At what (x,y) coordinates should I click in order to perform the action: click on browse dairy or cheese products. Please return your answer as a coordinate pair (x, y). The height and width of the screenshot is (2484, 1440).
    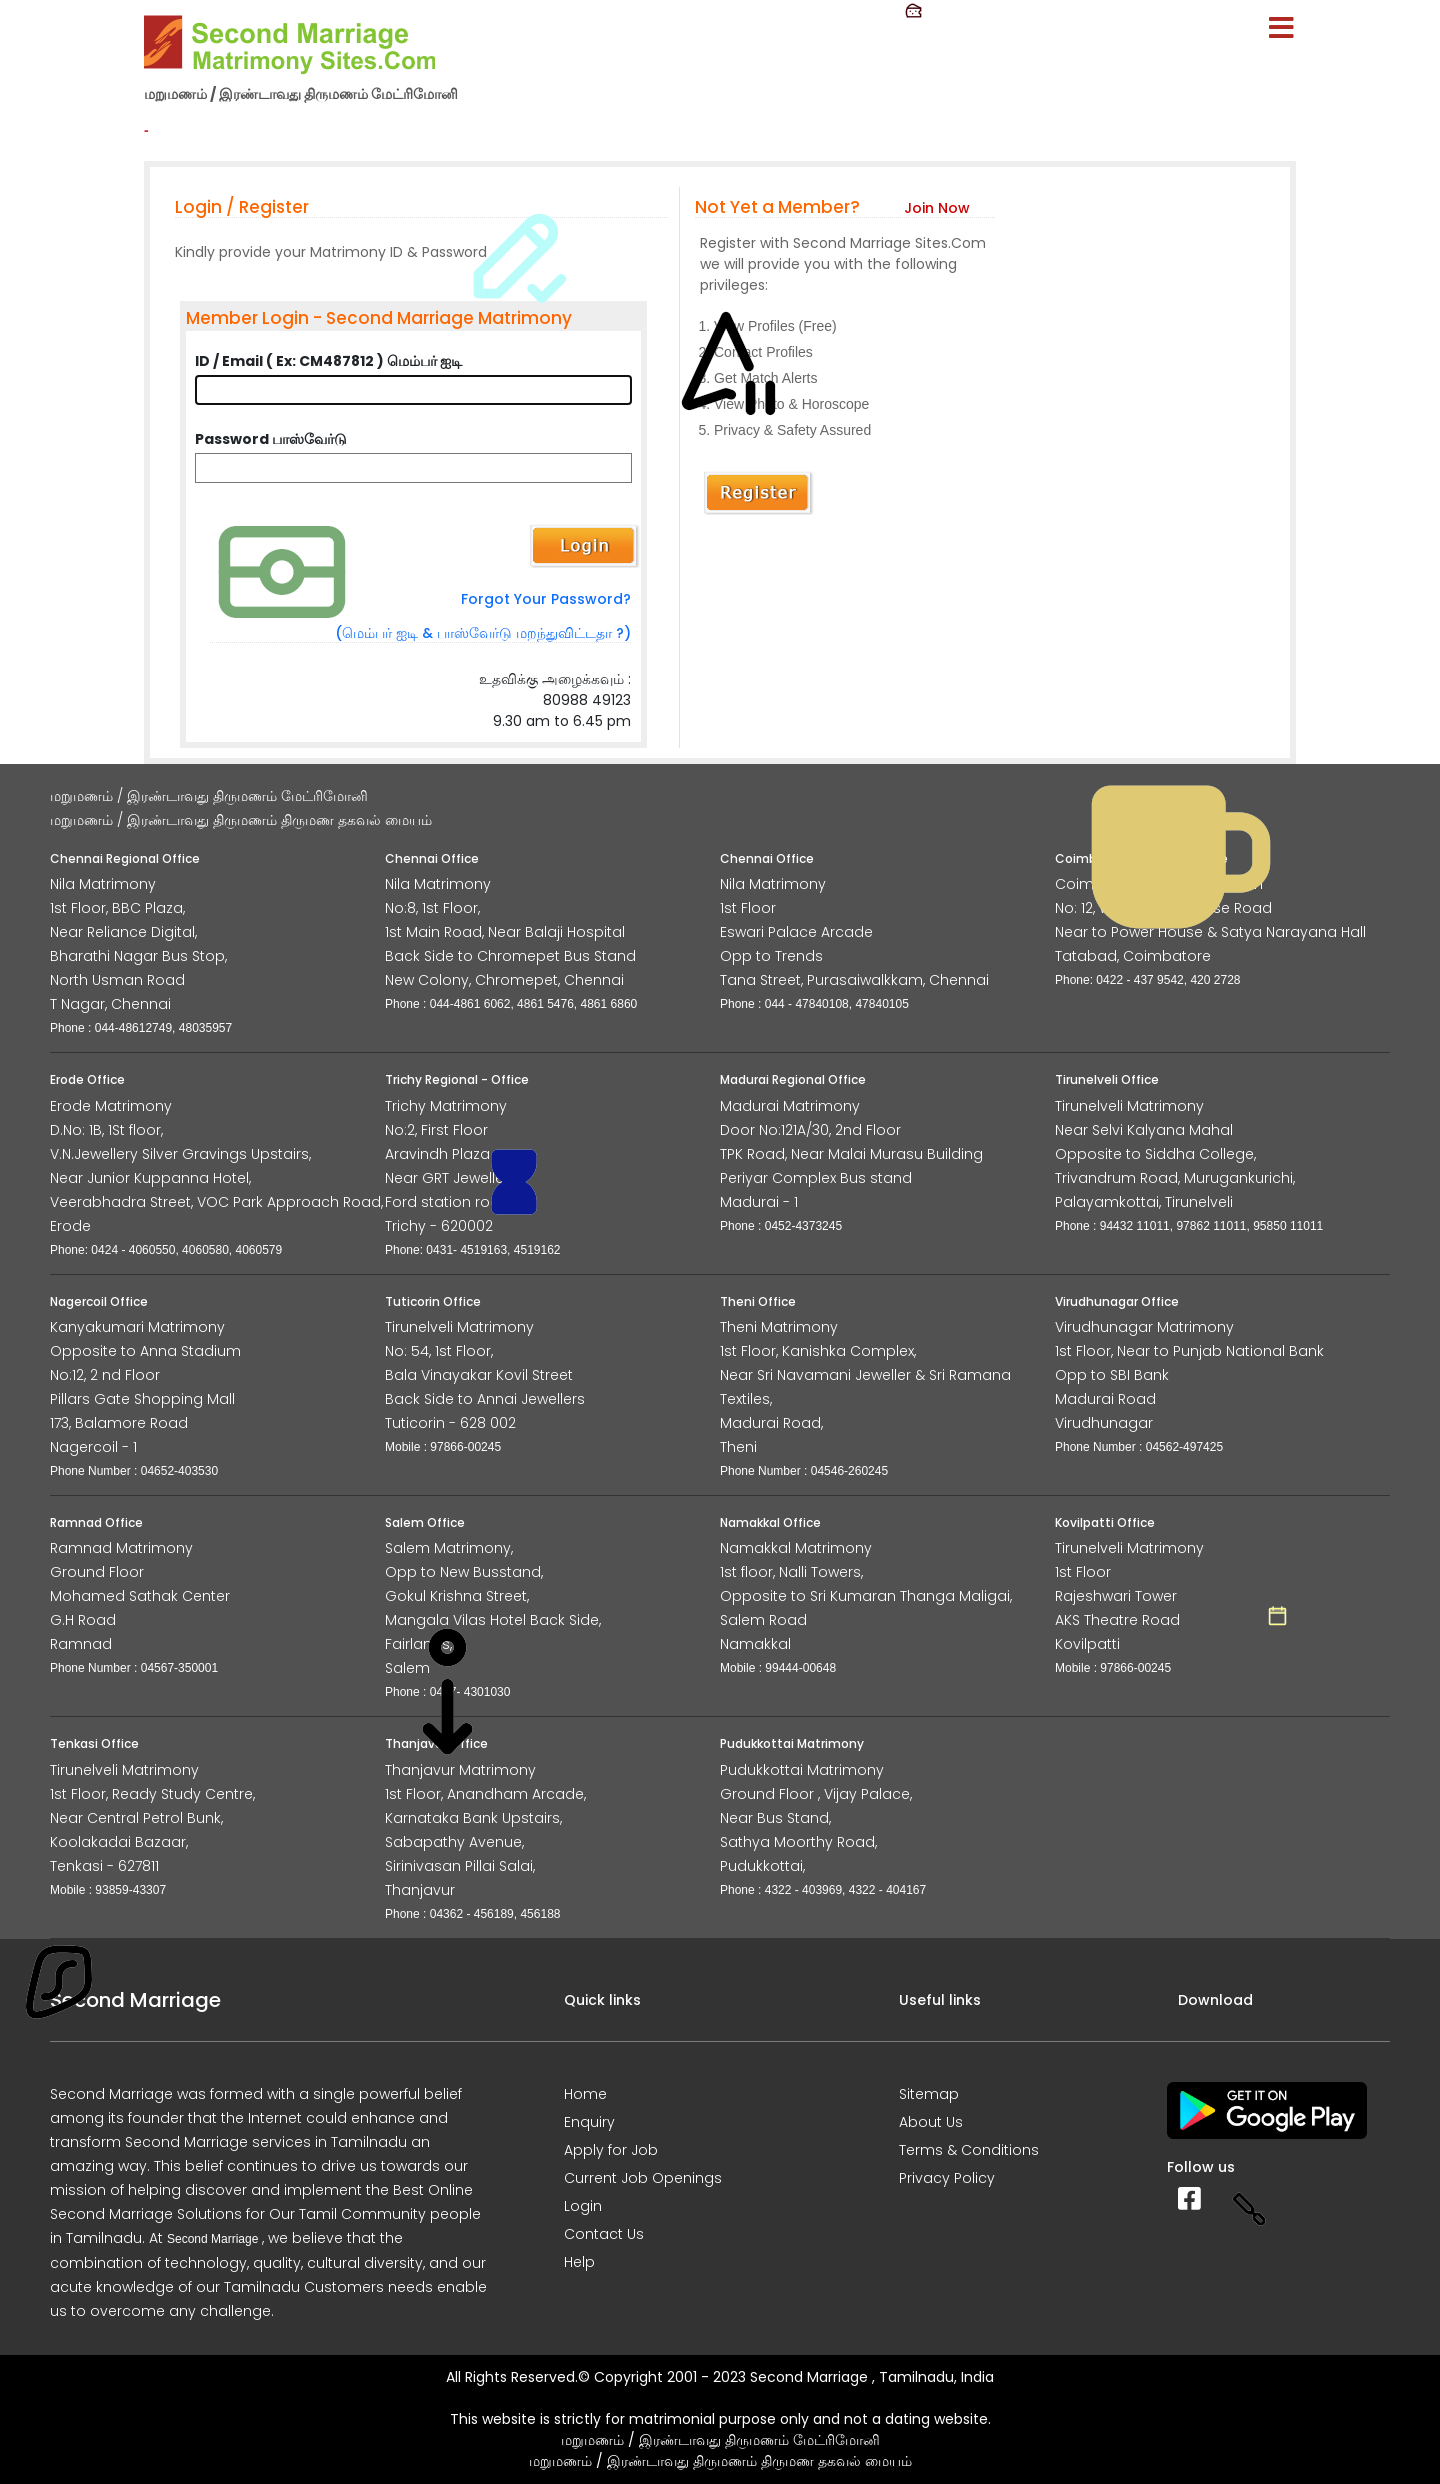
    Looking at the image, I should click on (913, 10).